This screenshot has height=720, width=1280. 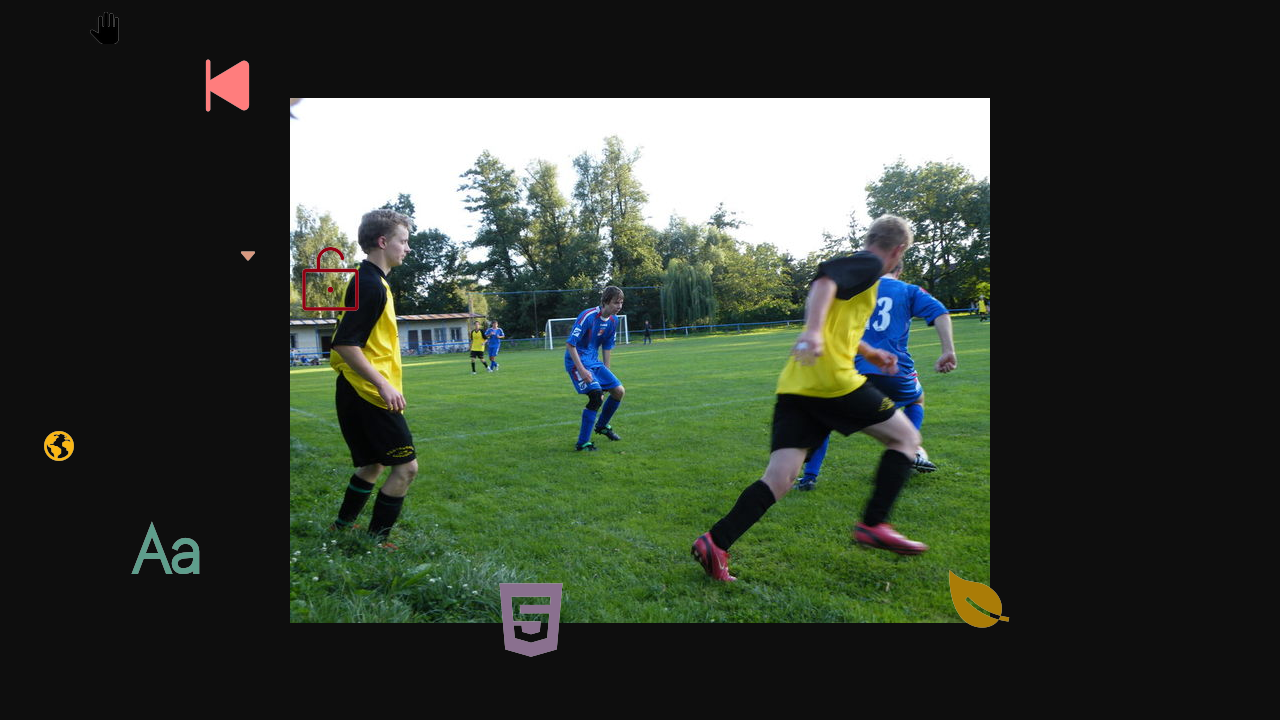 I want to click on switch to global or worldwide view, so click(x=59, y=446).